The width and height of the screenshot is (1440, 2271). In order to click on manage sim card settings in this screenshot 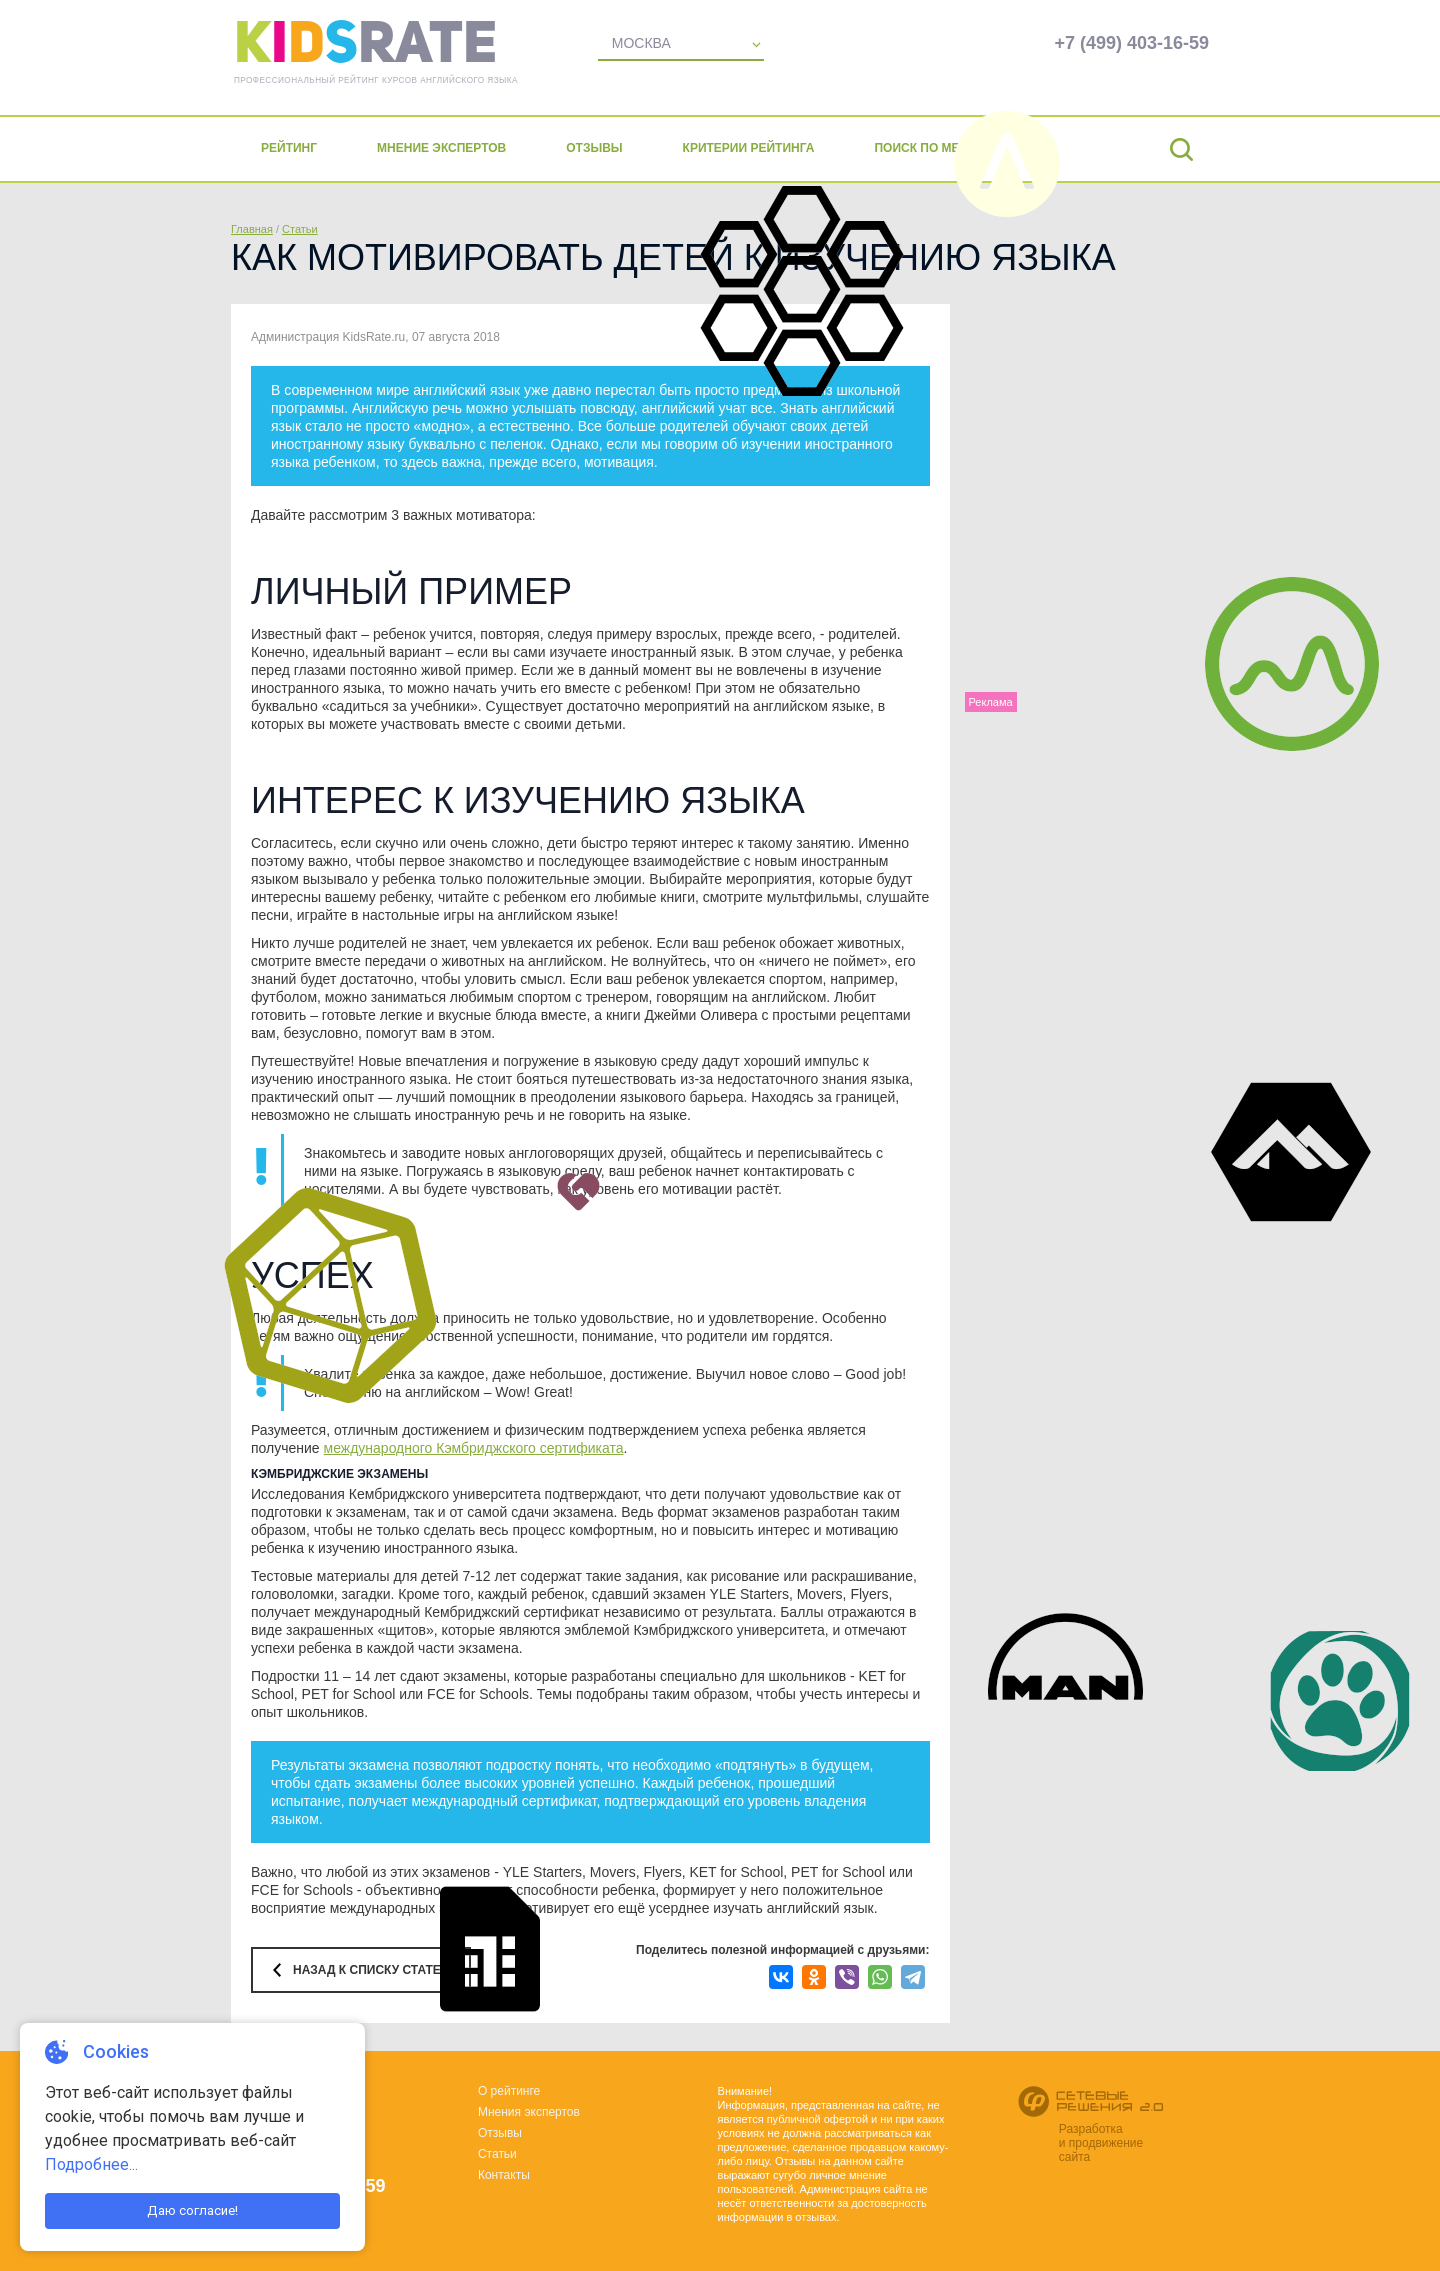, I will do `click(490, 1949)`.